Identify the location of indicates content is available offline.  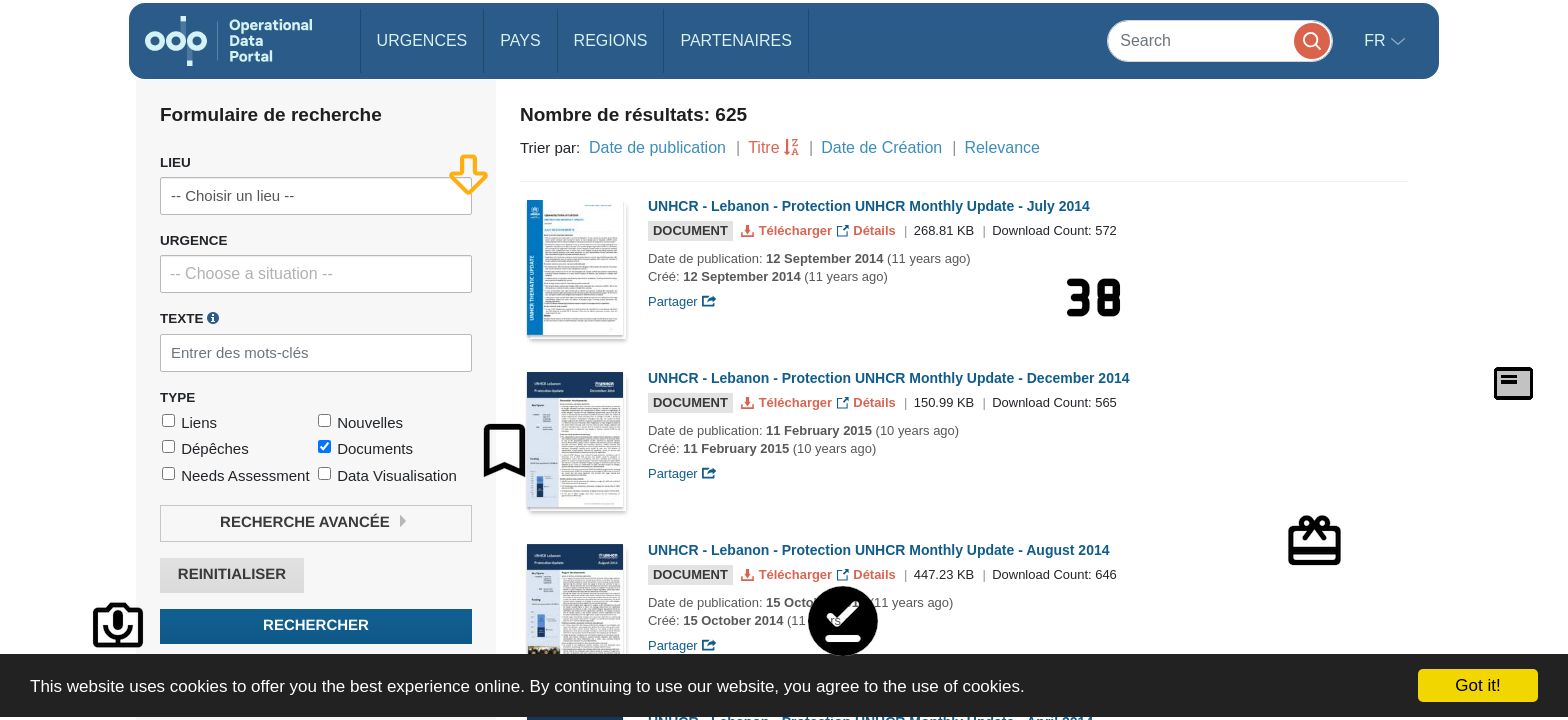
(843, 621).